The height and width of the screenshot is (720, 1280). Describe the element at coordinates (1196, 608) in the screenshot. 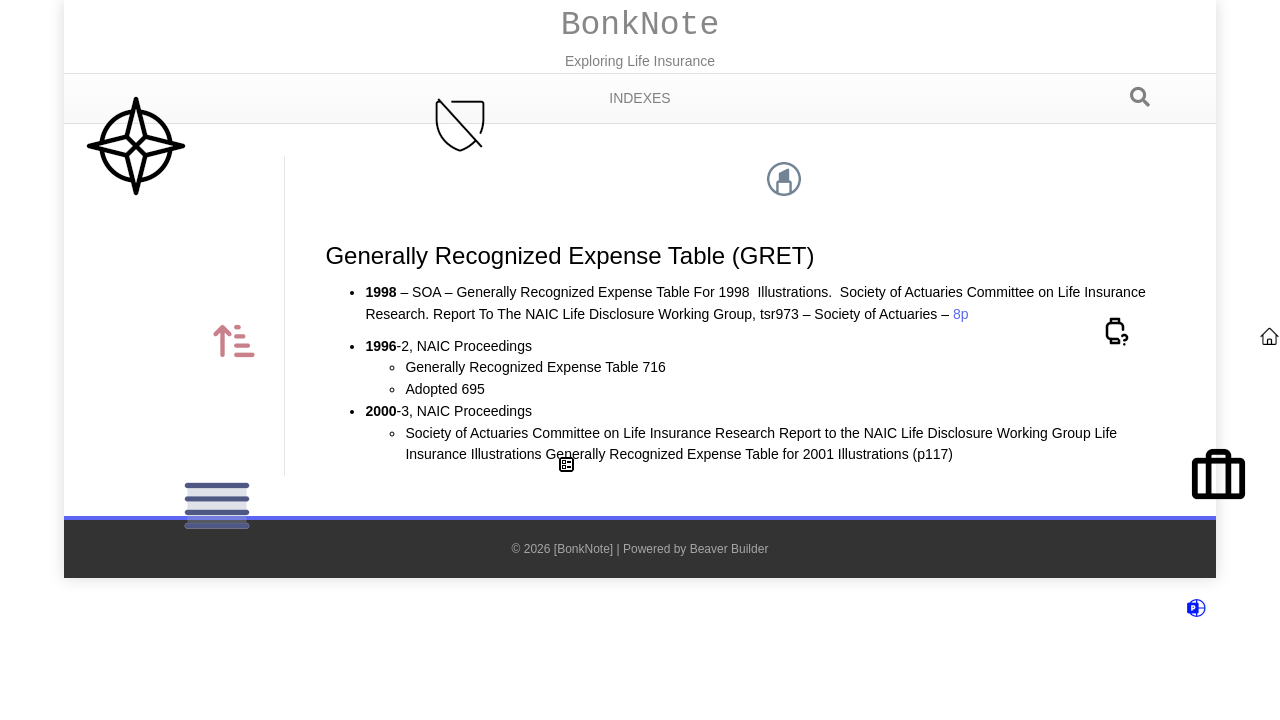

I see `open Microsoft PowerPoint` at that location.